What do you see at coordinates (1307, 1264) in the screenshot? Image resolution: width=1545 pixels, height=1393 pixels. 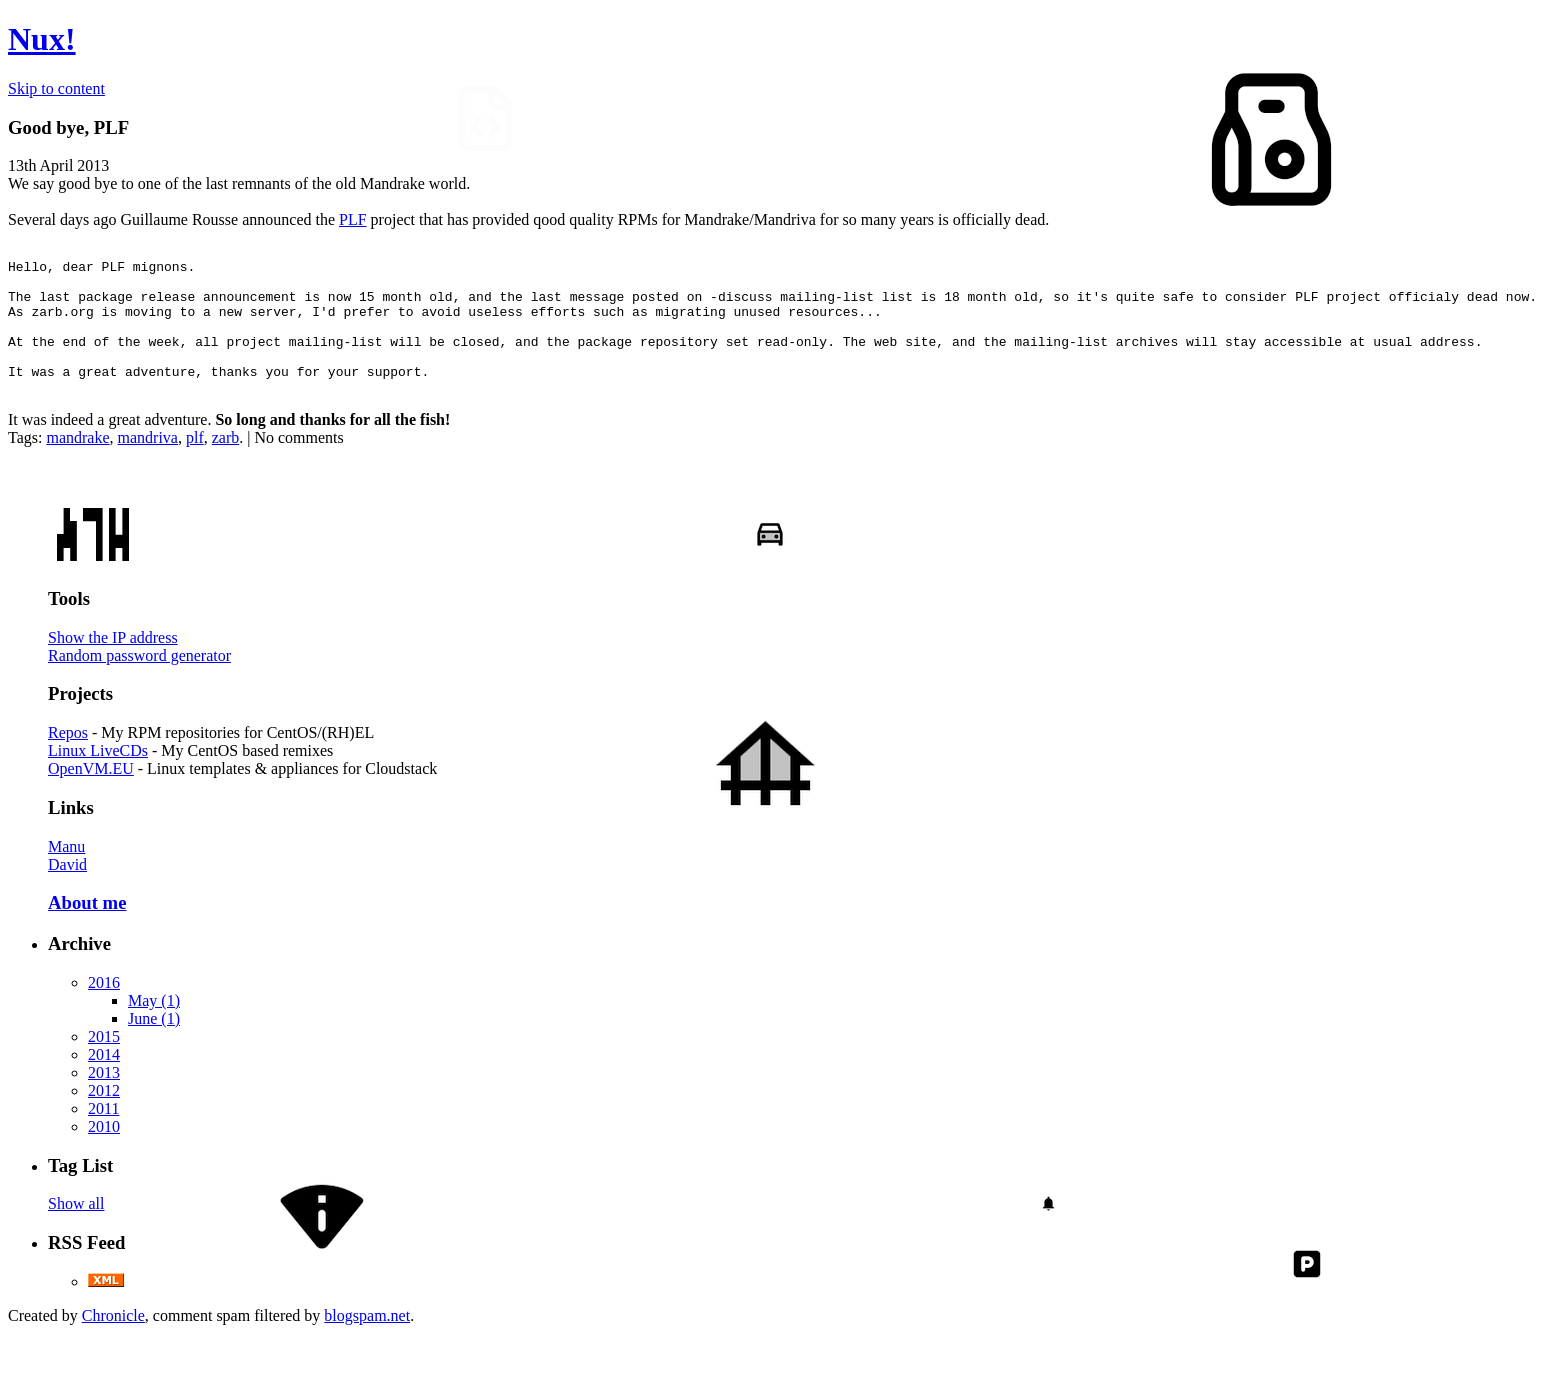 I see `find nearby parking locations` at bounding box center [1307, 1264].